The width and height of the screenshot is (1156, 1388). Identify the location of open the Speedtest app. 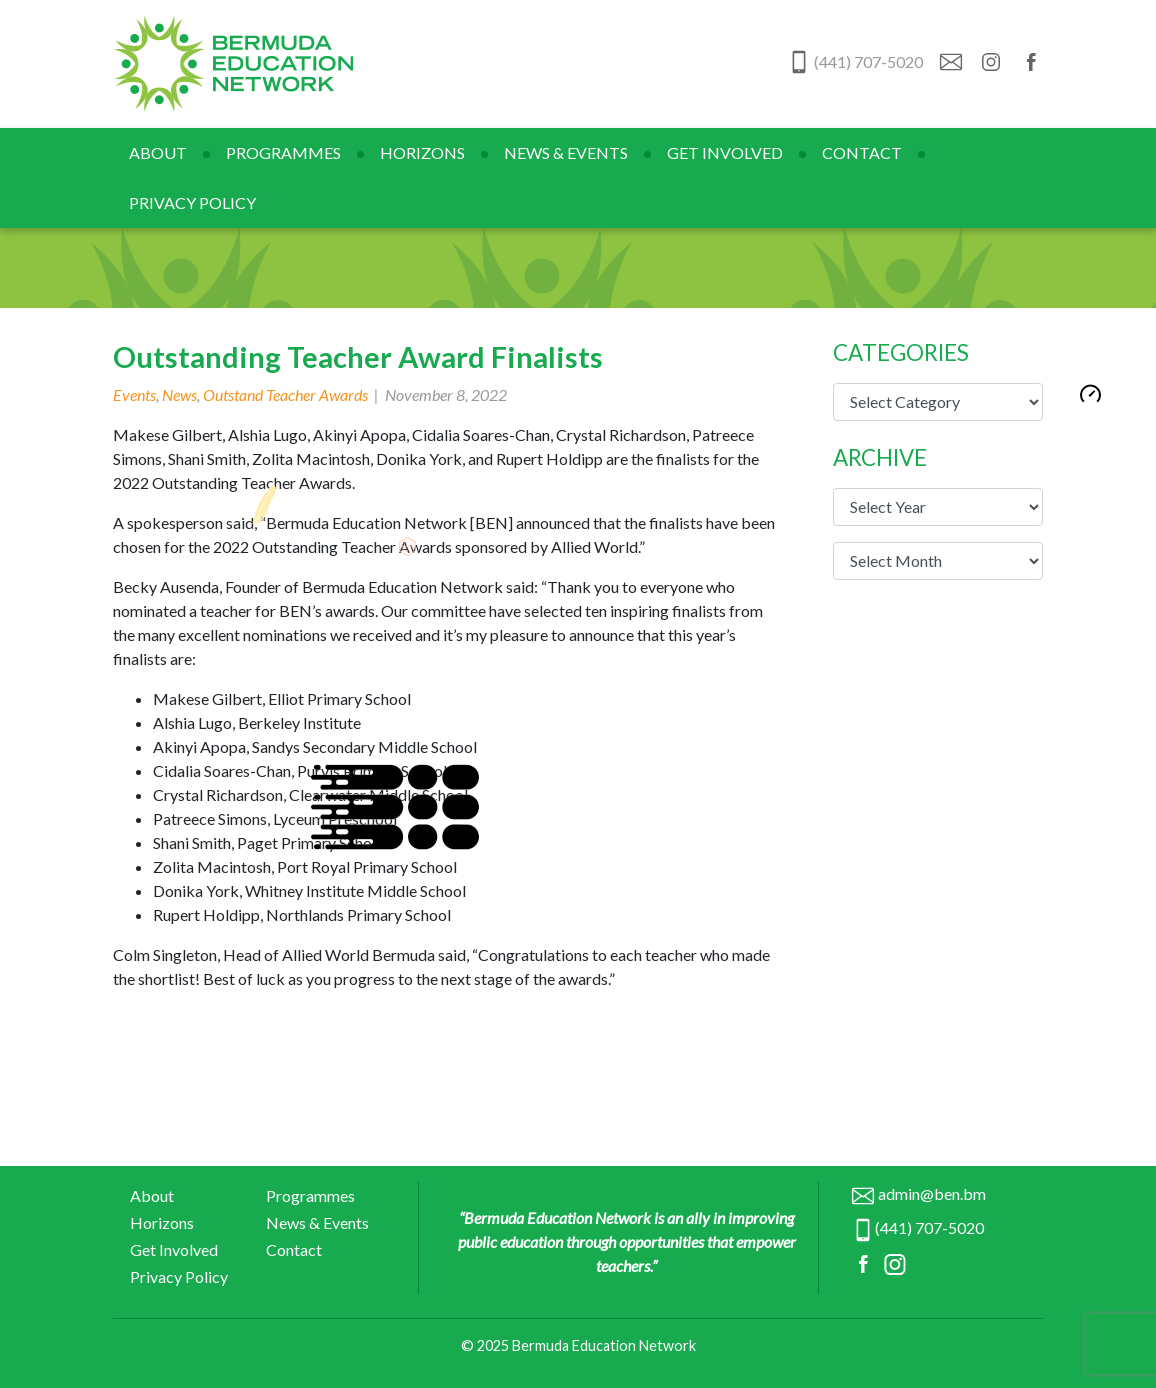
(1090, 393).